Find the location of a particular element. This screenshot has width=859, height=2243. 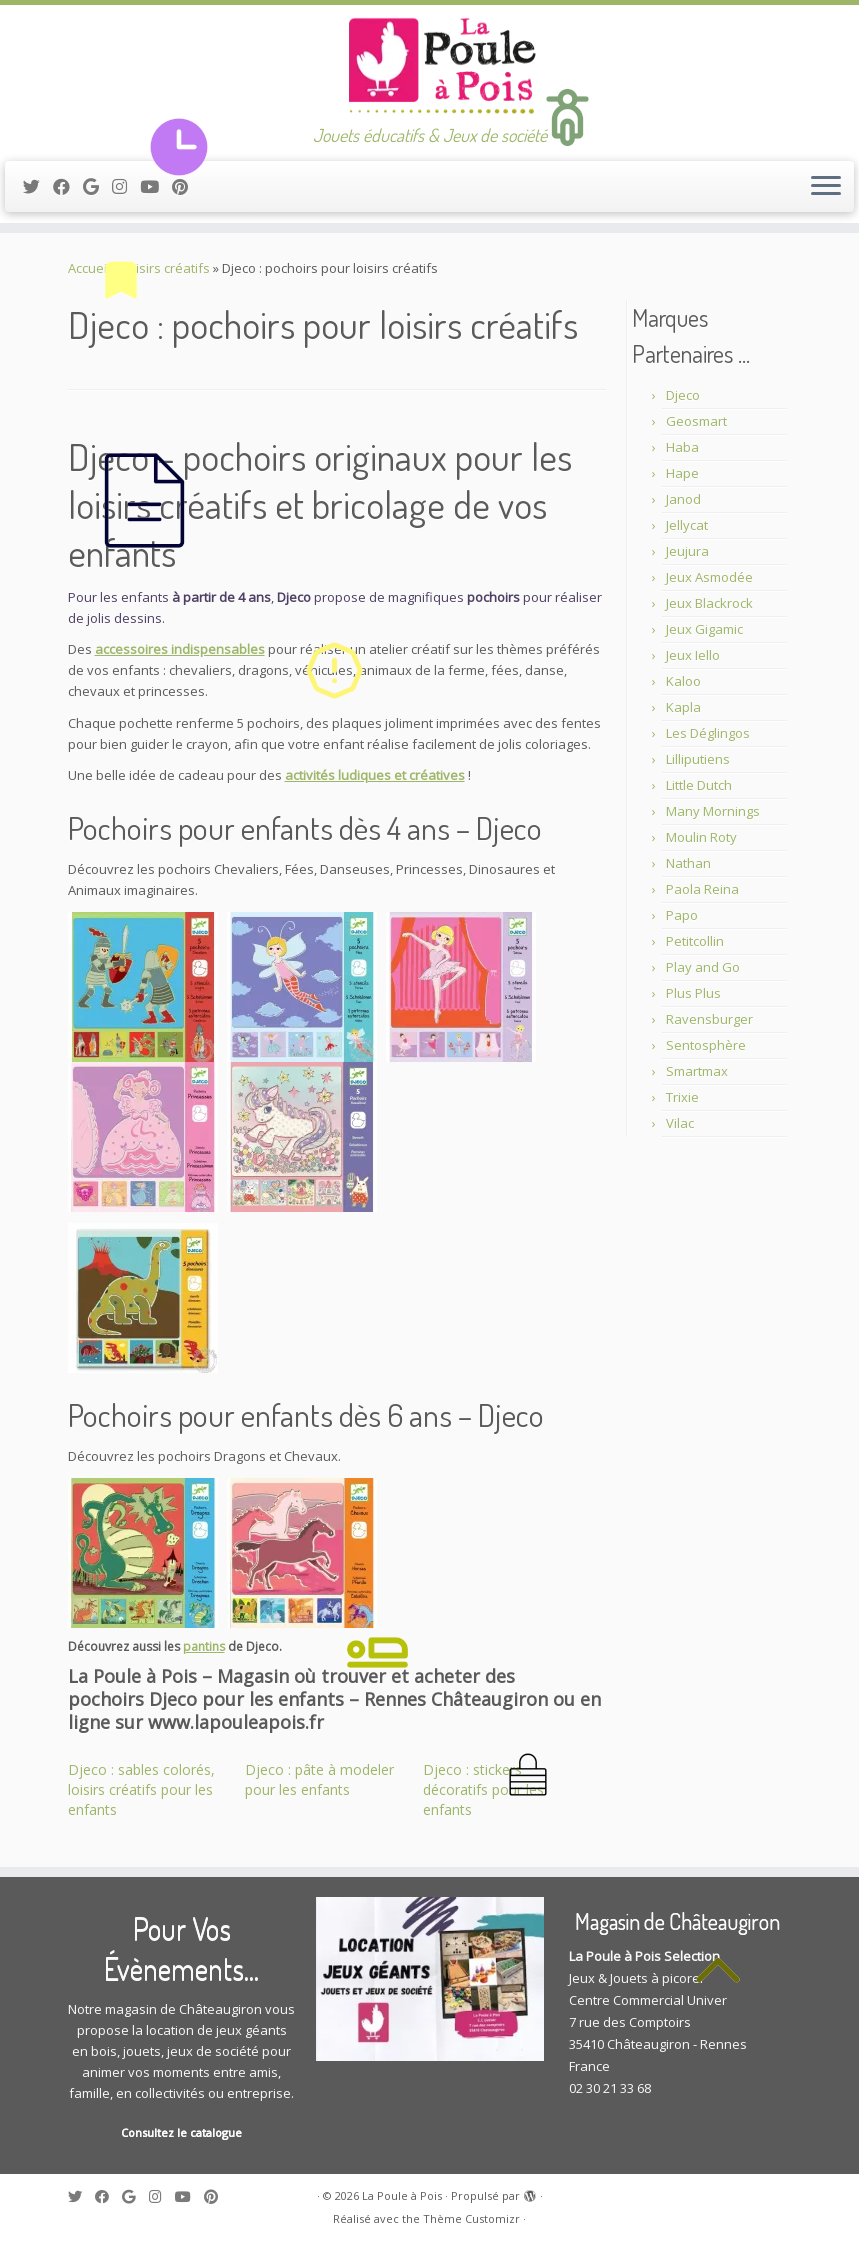

view document or text file is located at coordinates (144, 500).